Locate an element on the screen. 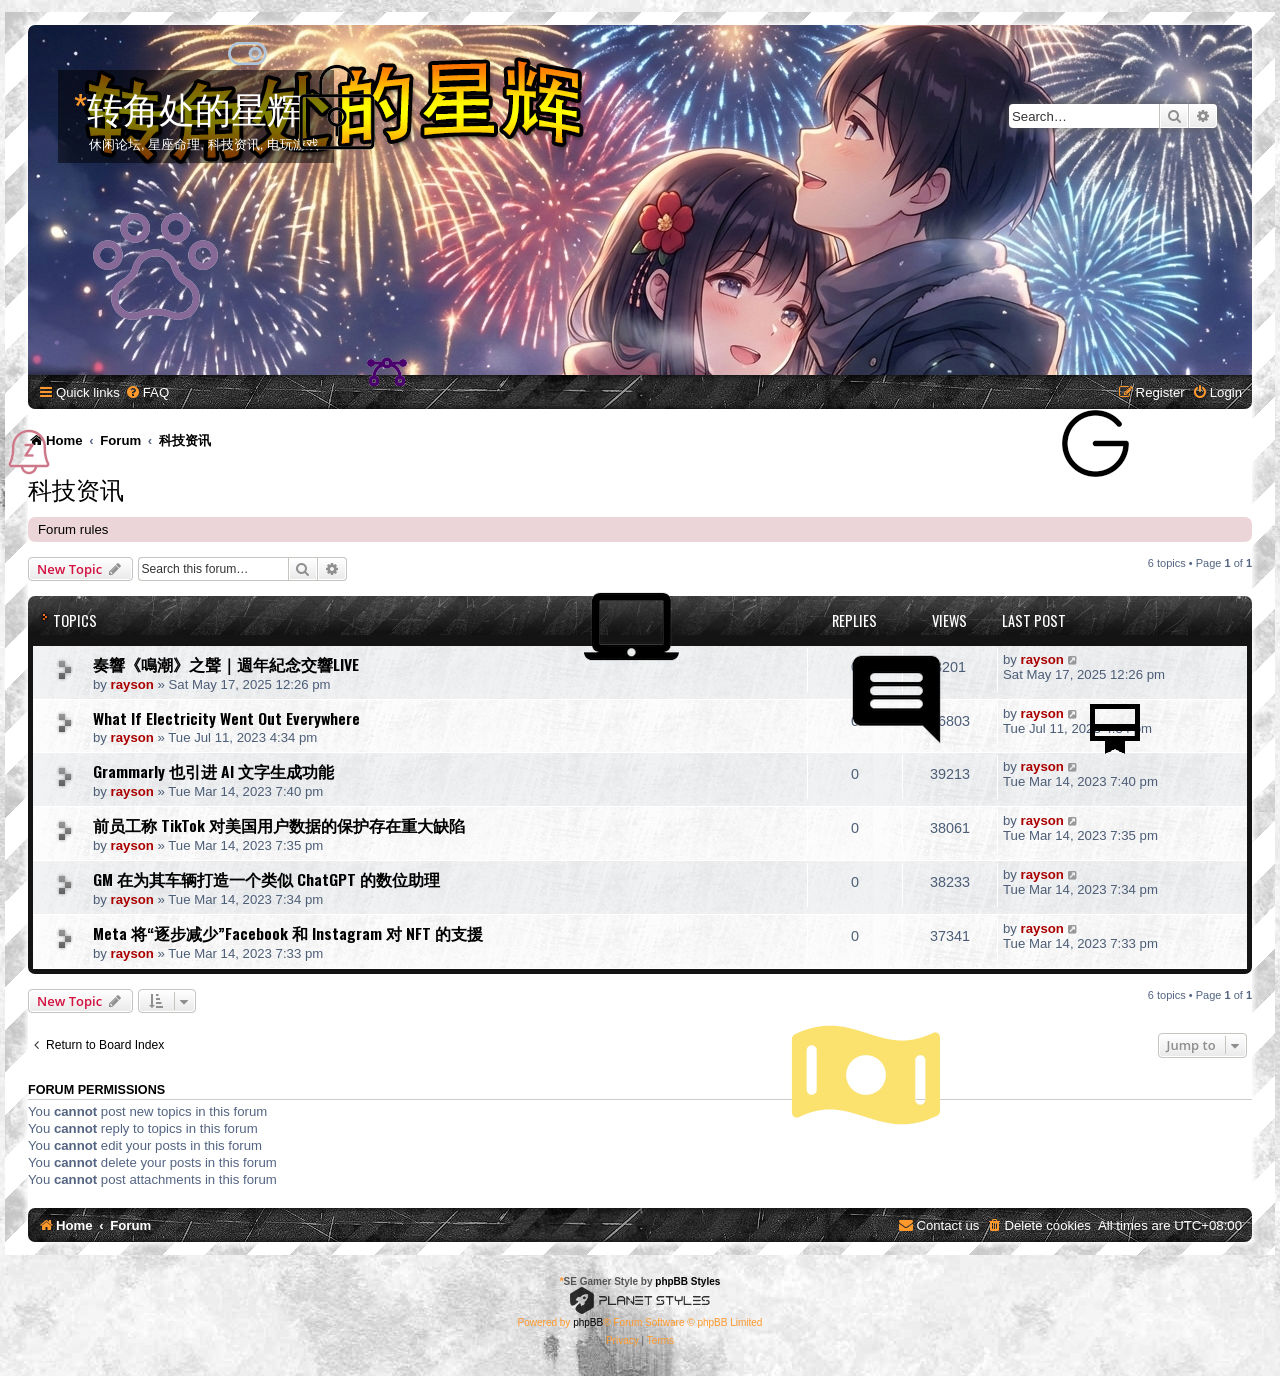 The height and width of the screenshot is (1376, 1280). sign in with Google is located at coordinates (1095, 443).